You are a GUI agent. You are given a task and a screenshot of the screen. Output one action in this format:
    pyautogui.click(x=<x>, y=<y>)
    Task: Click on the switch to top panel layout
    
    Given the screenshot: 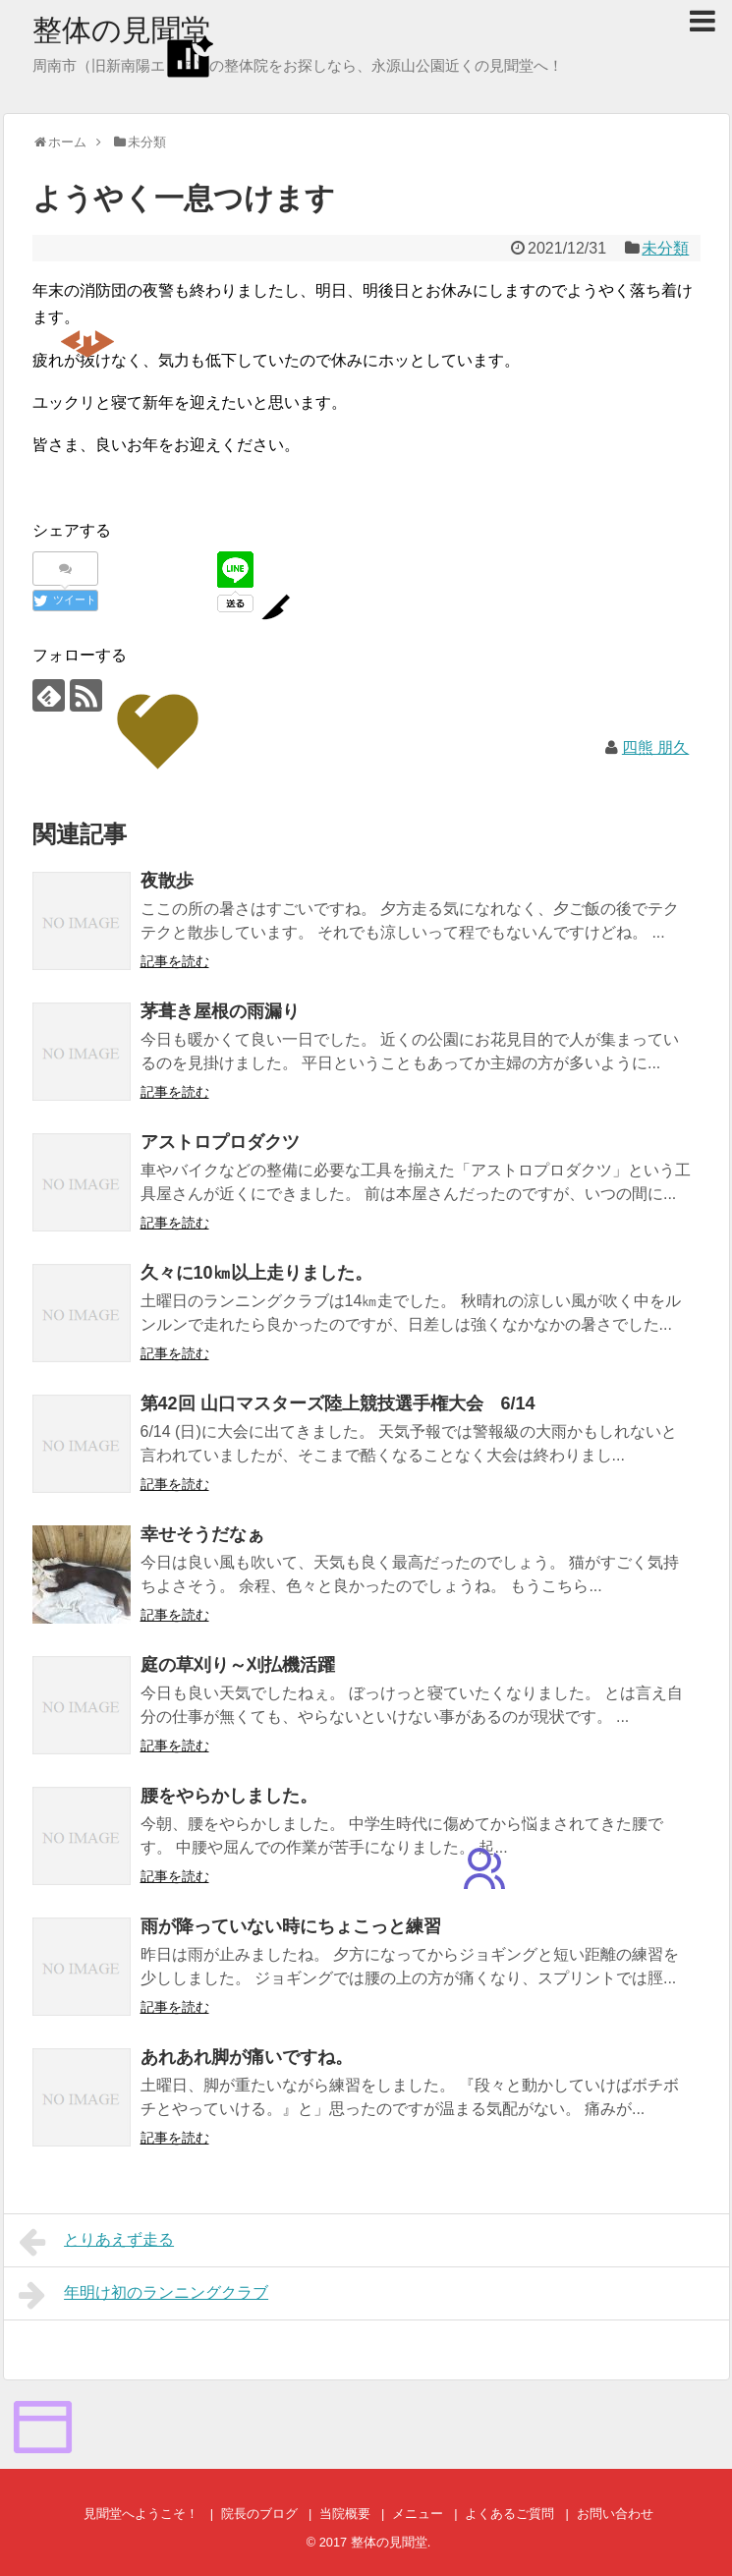 What is the action you would take?
    pyautogui.click(x=42, y=2427)
    